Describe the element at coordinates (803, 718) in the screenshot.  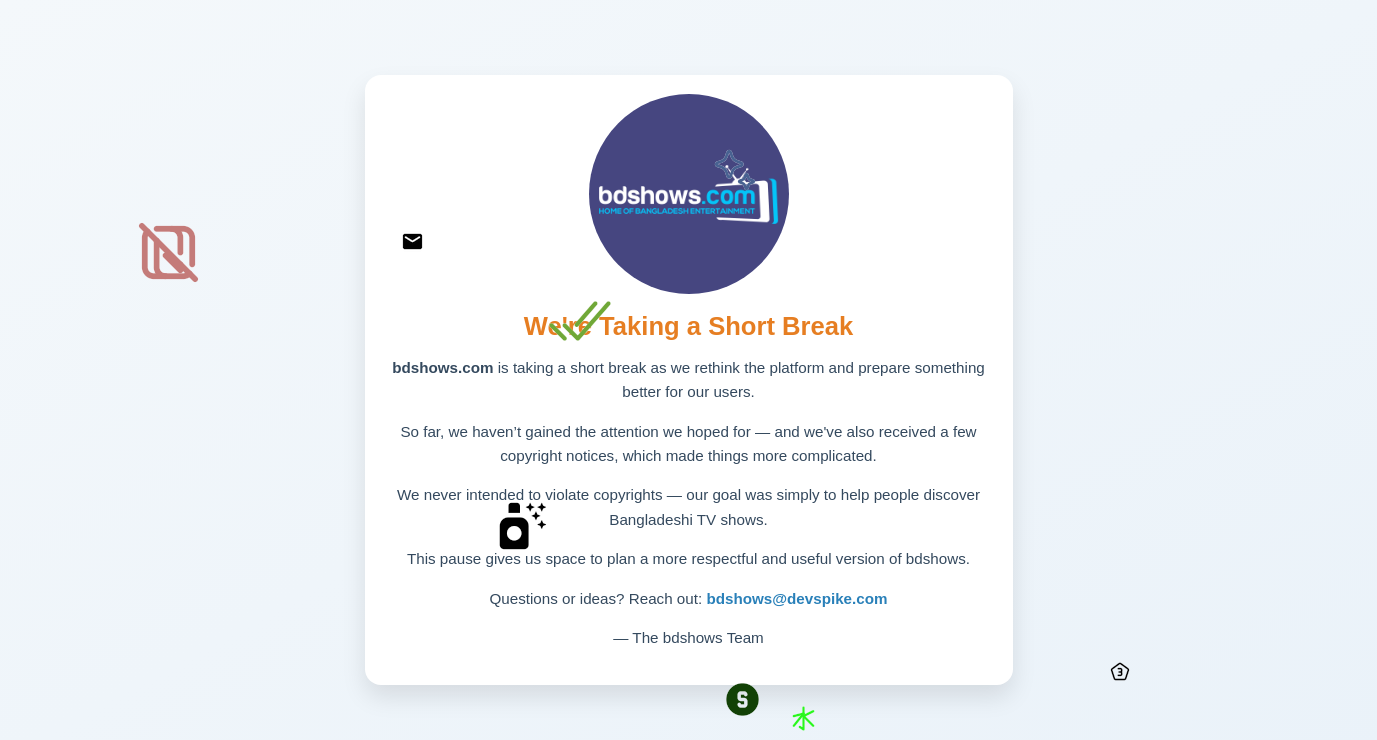
I see `access confucianism or chinese philosophy content` at that location.